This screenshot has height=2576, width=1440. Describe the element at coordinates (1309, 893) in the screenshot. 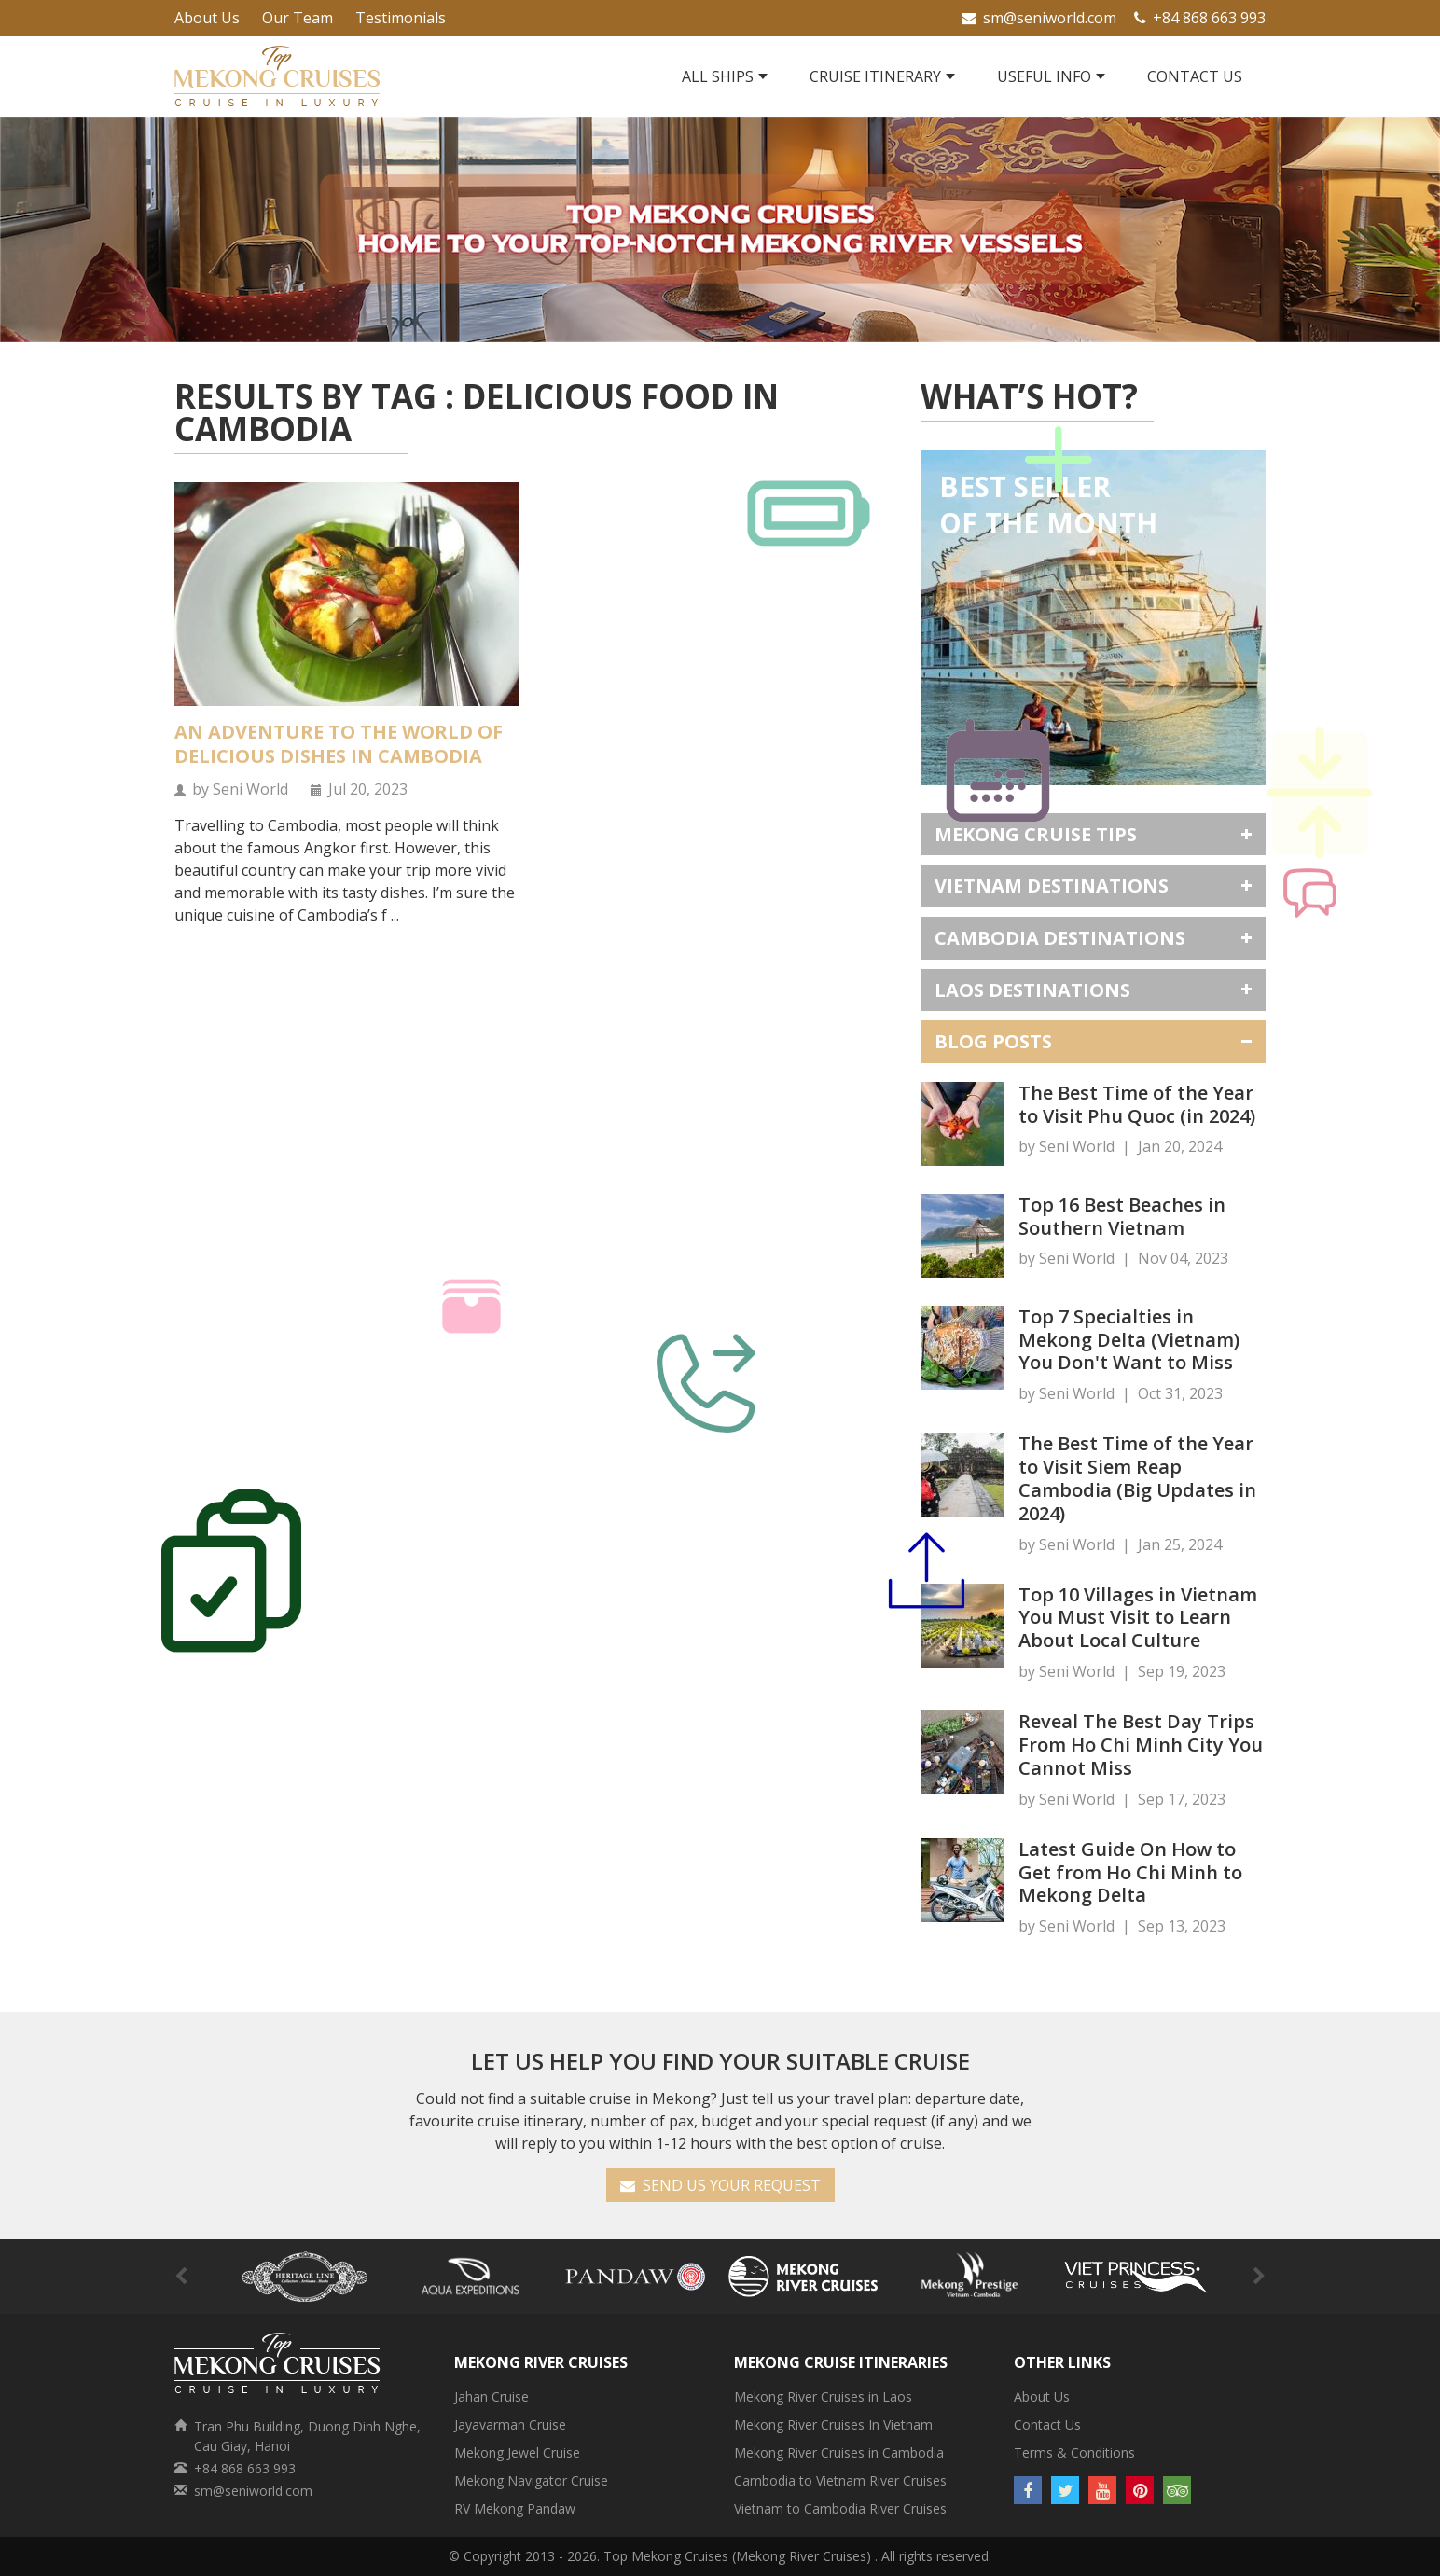

I see `open messaging or chat` at that location.